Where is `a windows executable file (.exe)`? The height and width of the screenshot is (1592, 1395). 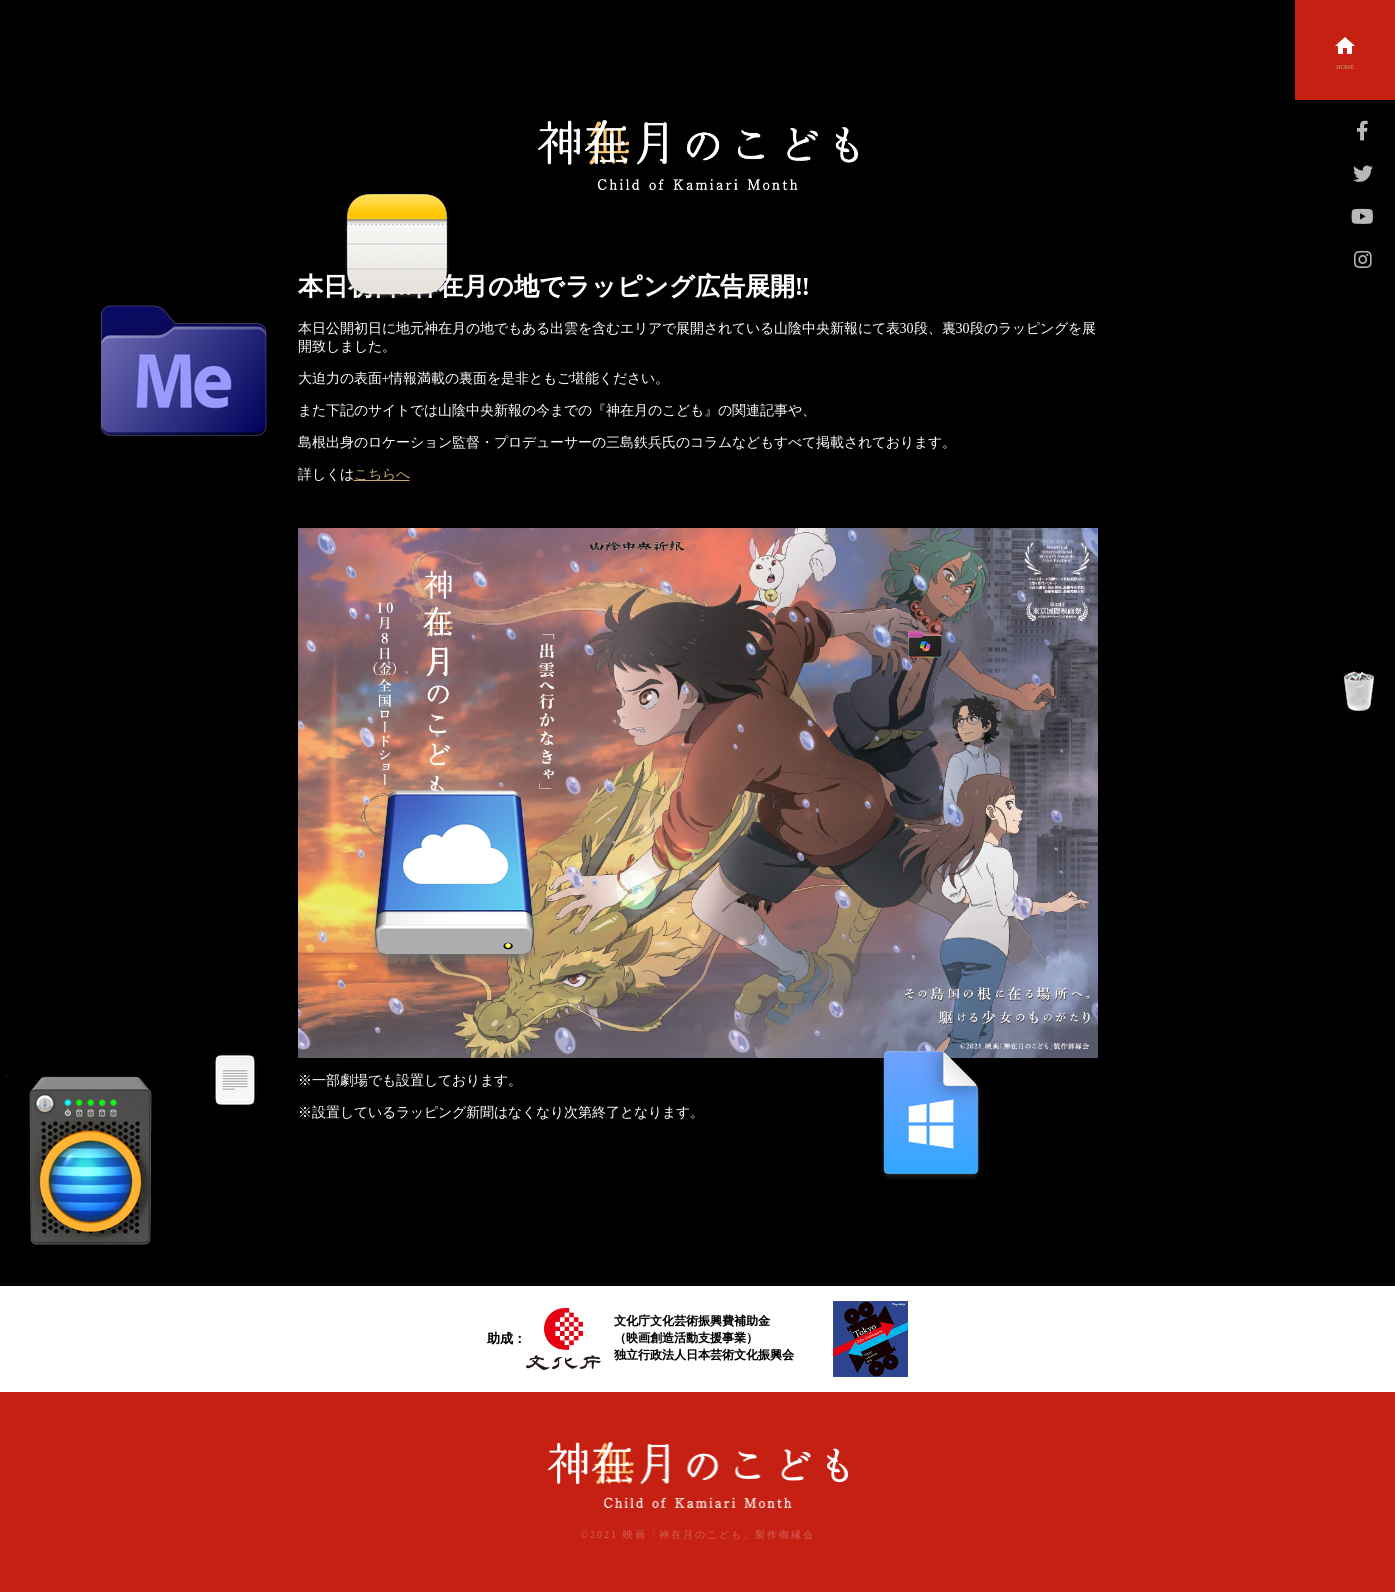
a windows executable file (.exe) is located at coordinates (931, 1115).